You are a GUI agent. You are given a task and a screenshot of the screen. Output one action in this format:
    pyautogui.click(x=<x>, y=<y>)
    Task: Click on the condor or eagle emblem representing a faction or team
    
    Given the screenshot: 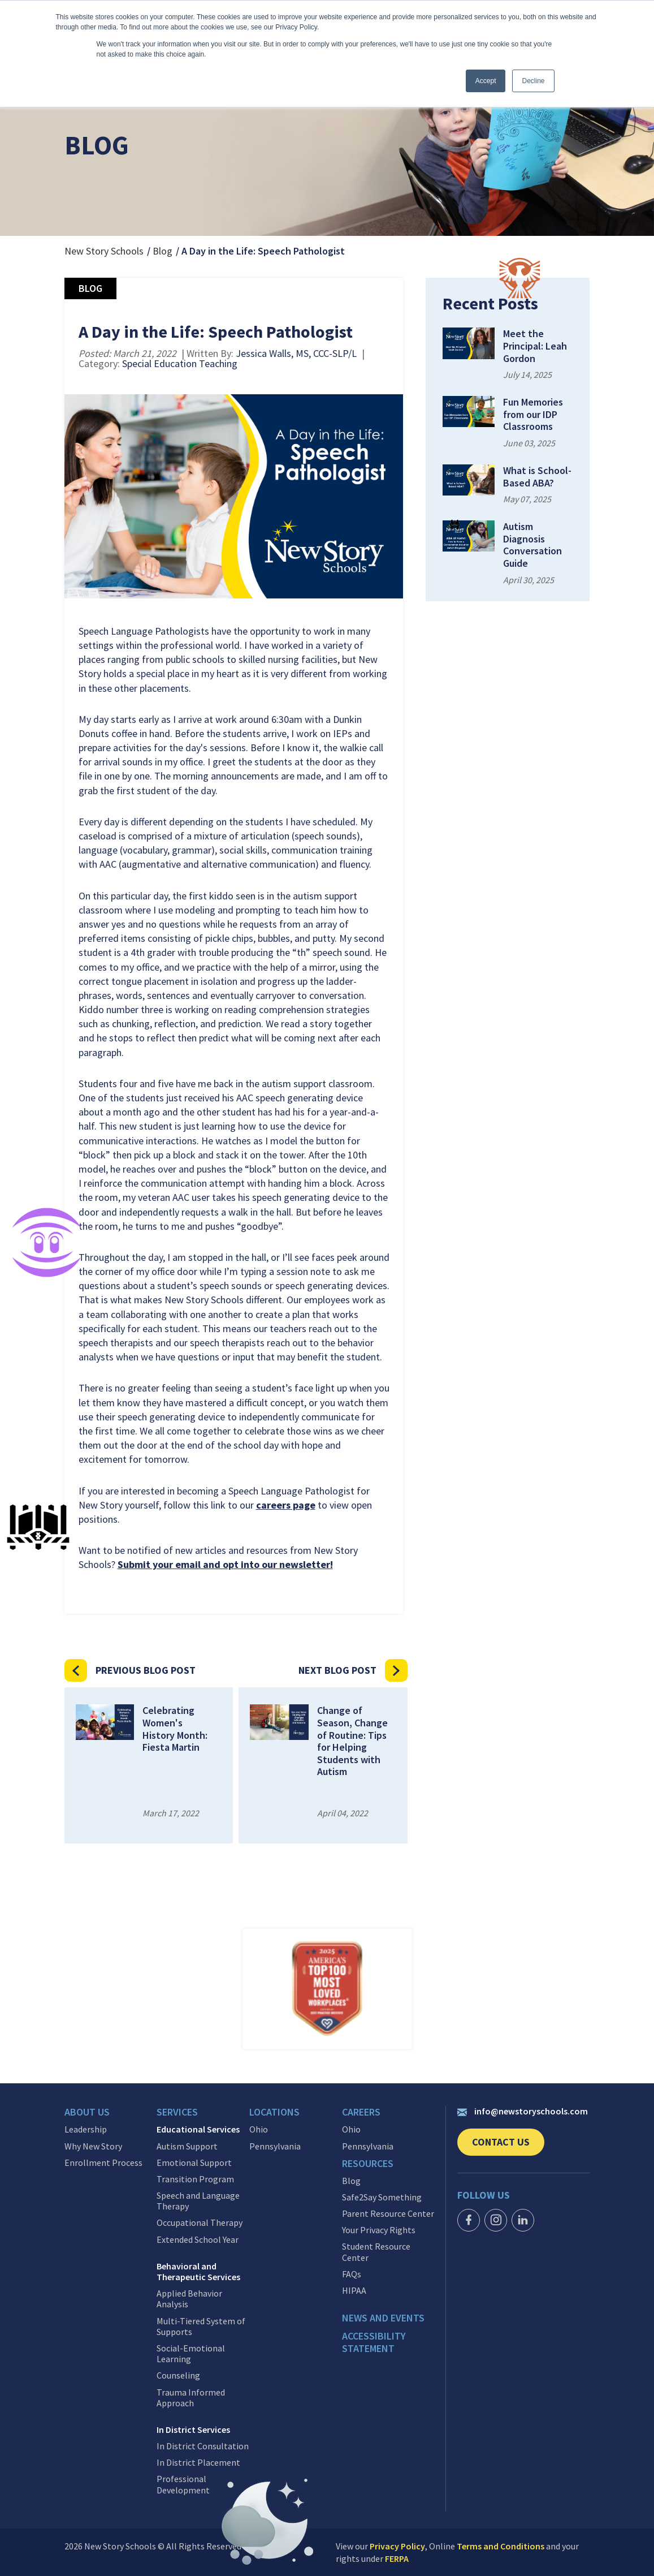 What is the action you would take?
    pyautogui.click(x=519, y=278)
    